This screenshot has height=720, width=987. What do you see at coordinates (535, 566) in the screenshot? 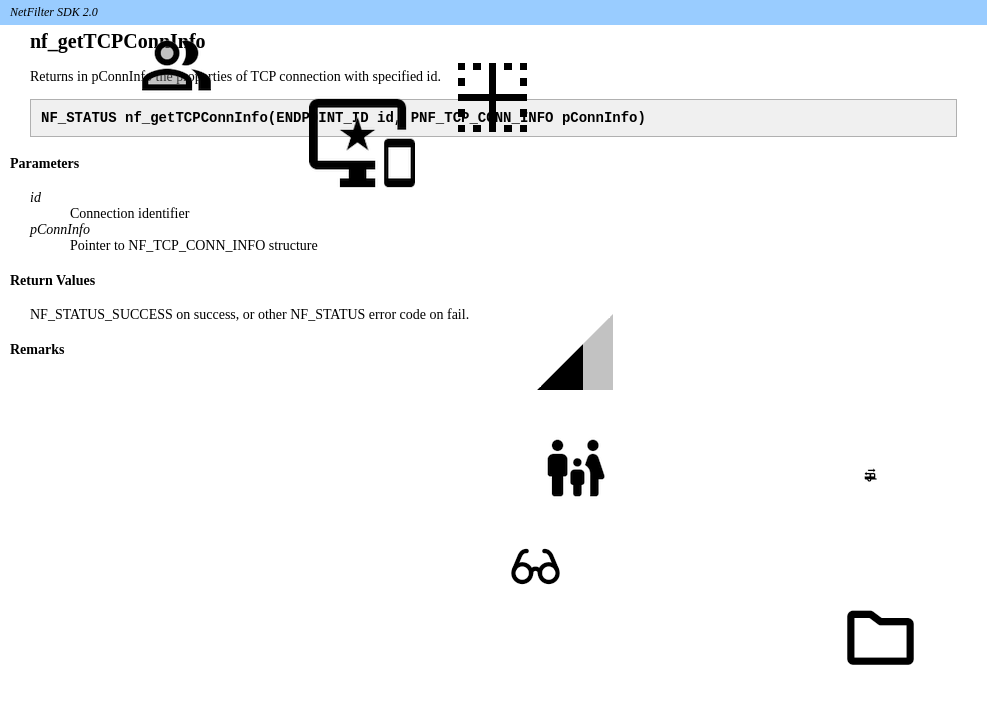
I see `enable reading mode` at bounding box center [535, 566].